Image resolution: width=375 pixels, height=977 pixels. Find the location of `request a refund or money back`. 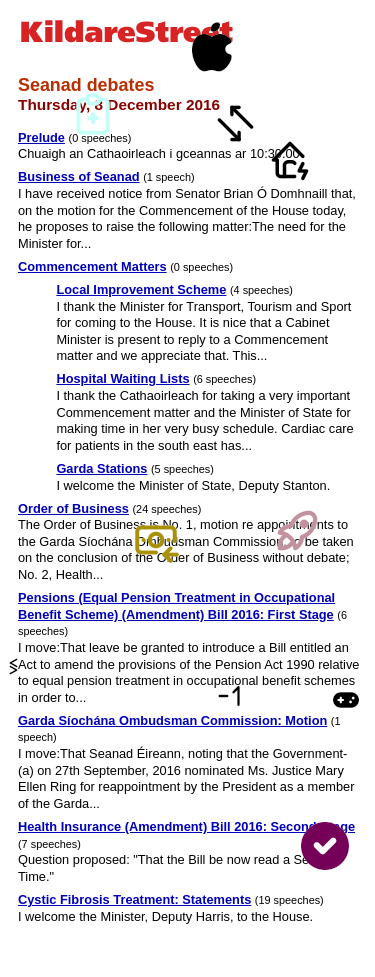

request a refund or money back is located at coordinates (156, 540).